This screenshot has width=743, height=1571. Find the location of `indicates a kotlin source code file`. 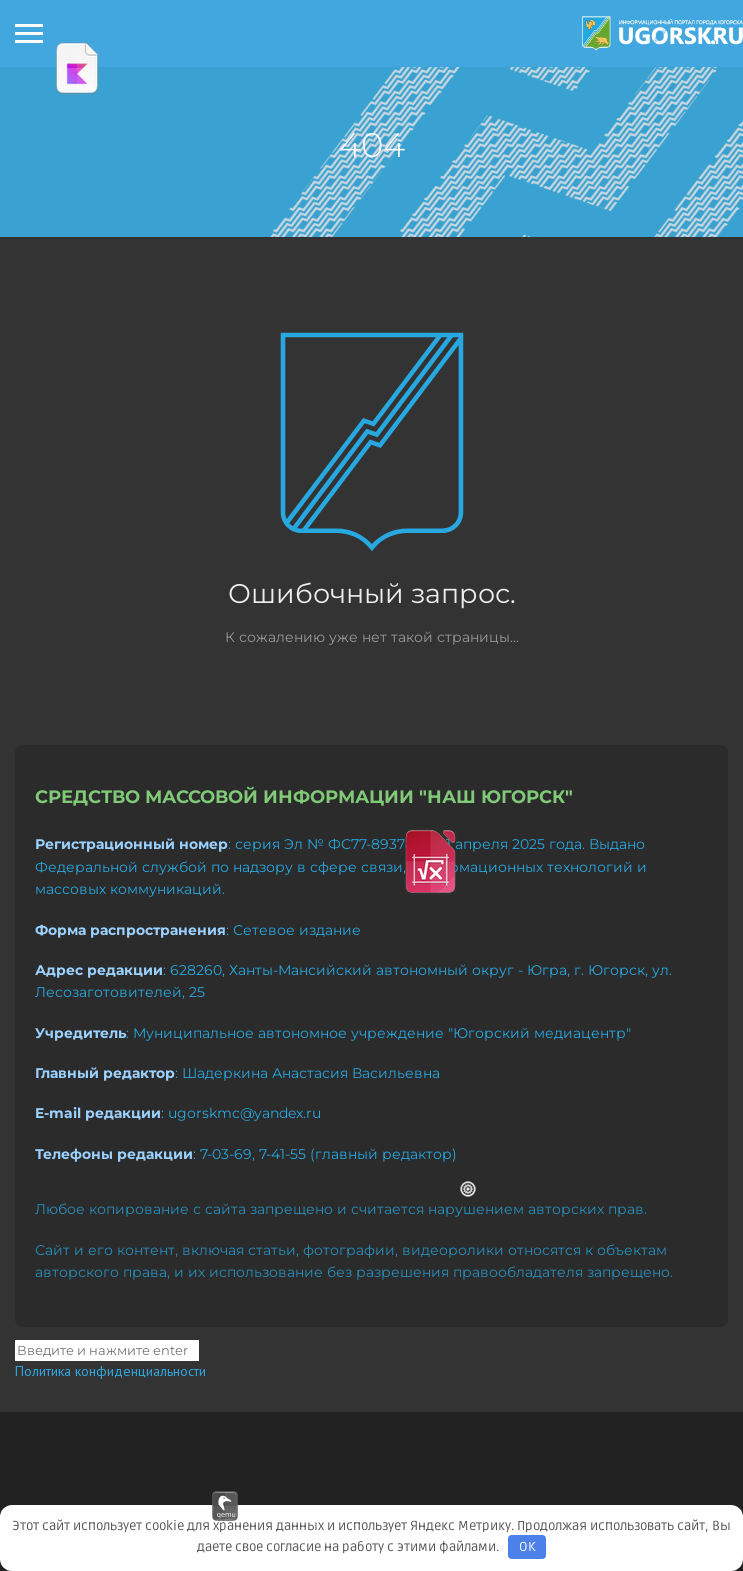

indicates a kotlin source code file is located at coordinates (77, 68).